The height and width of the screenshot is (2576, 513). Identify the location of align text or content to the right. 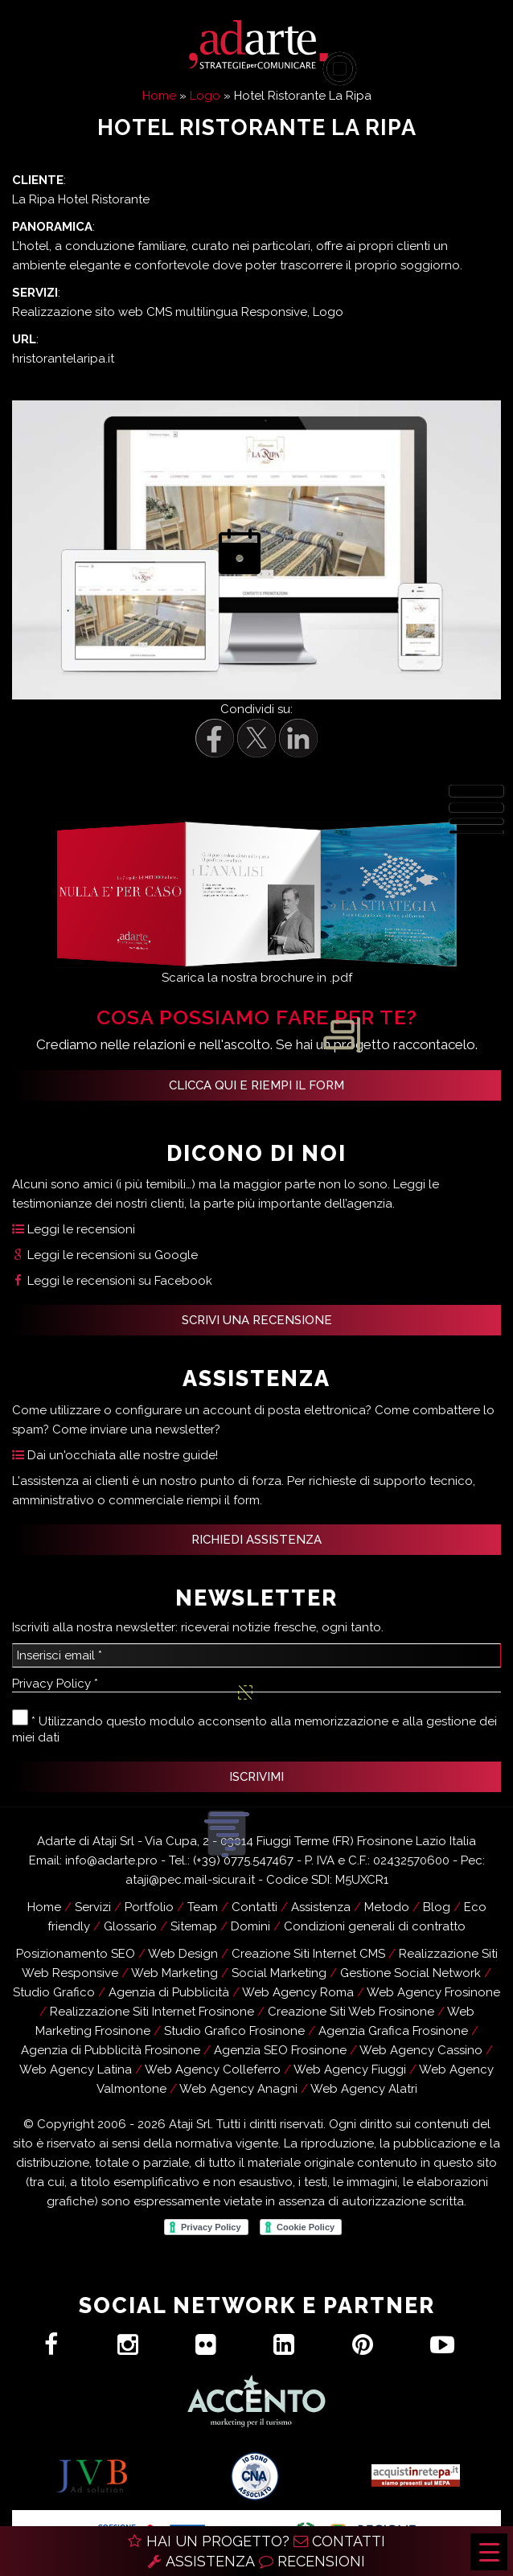
(343, 1035).